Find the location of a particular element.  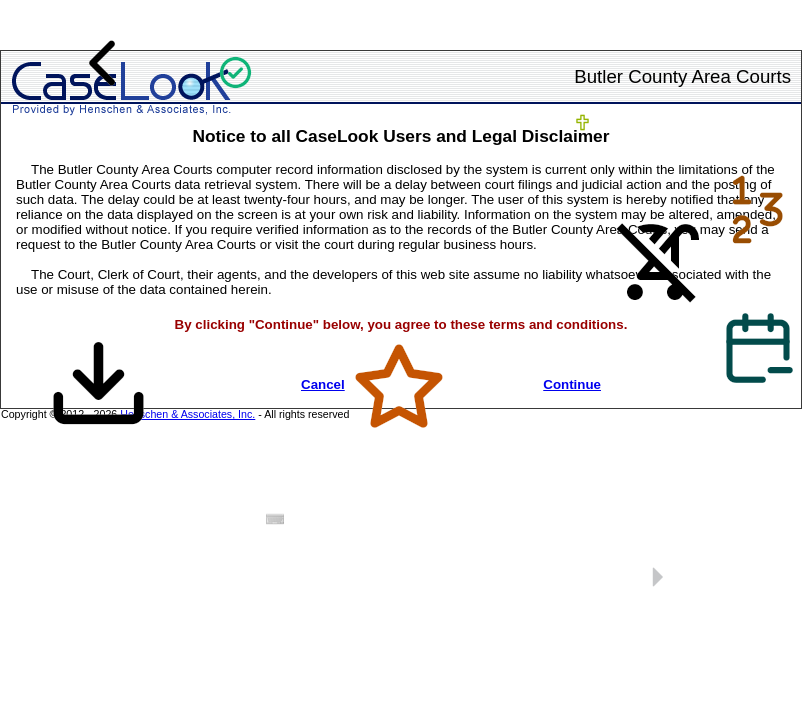

connect or manage keyboard input device is located at coordinates (275, 519).